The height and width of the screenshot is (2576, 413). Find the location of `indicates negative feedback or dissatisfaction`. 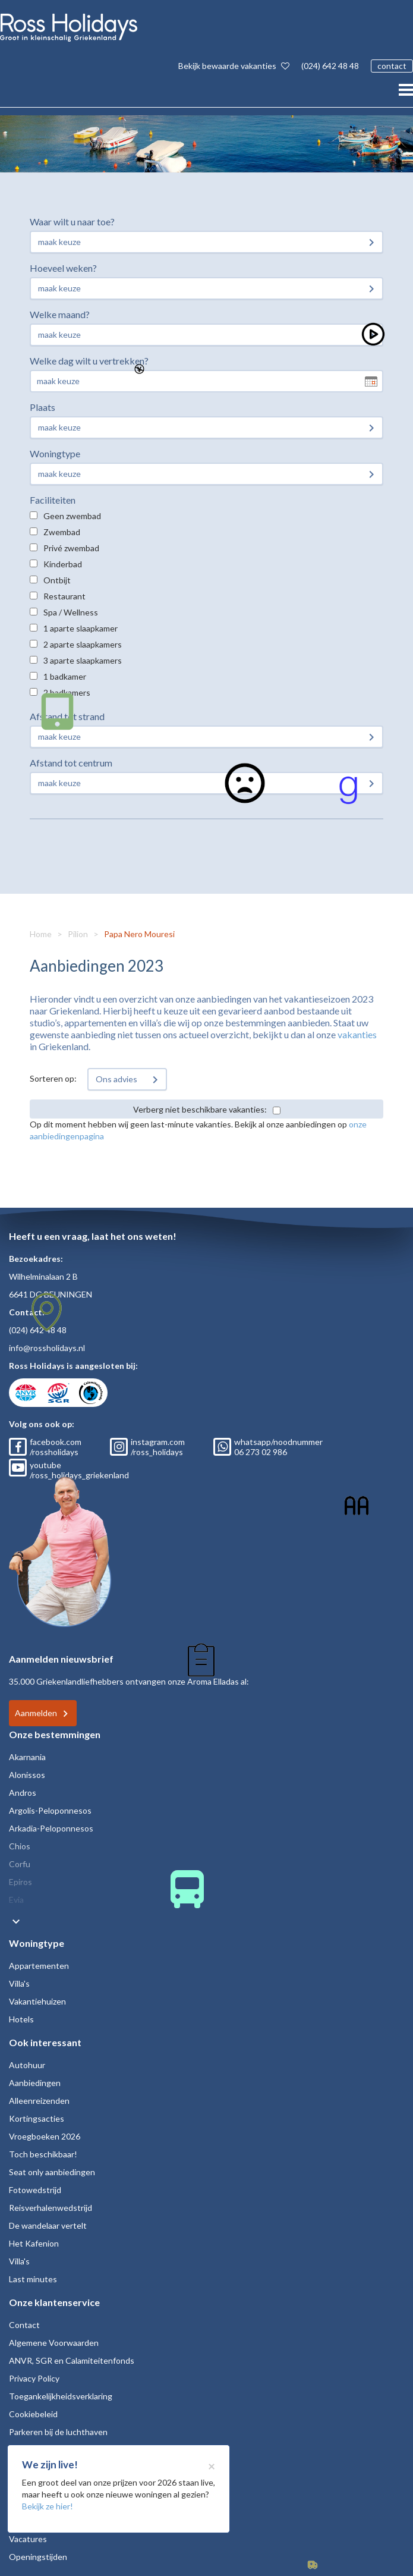

indicates negative feedback or dissatisfaction is located at coordinates (245, 783).